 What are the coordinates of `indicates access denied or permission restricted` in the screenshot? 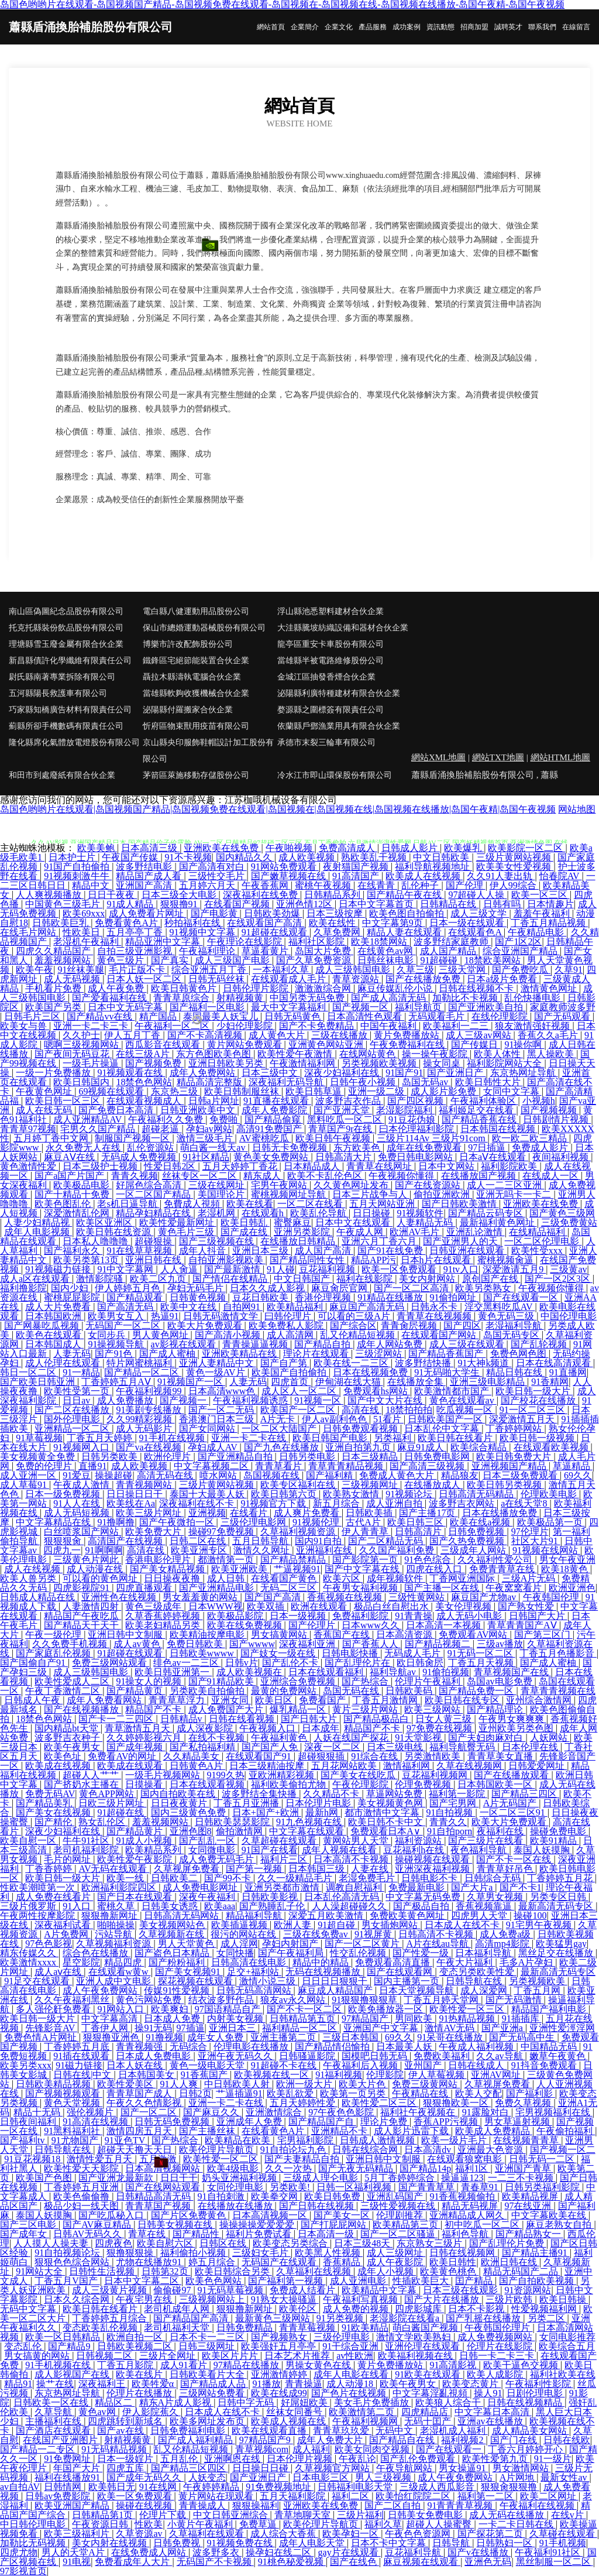 It's located at (197, 1020).